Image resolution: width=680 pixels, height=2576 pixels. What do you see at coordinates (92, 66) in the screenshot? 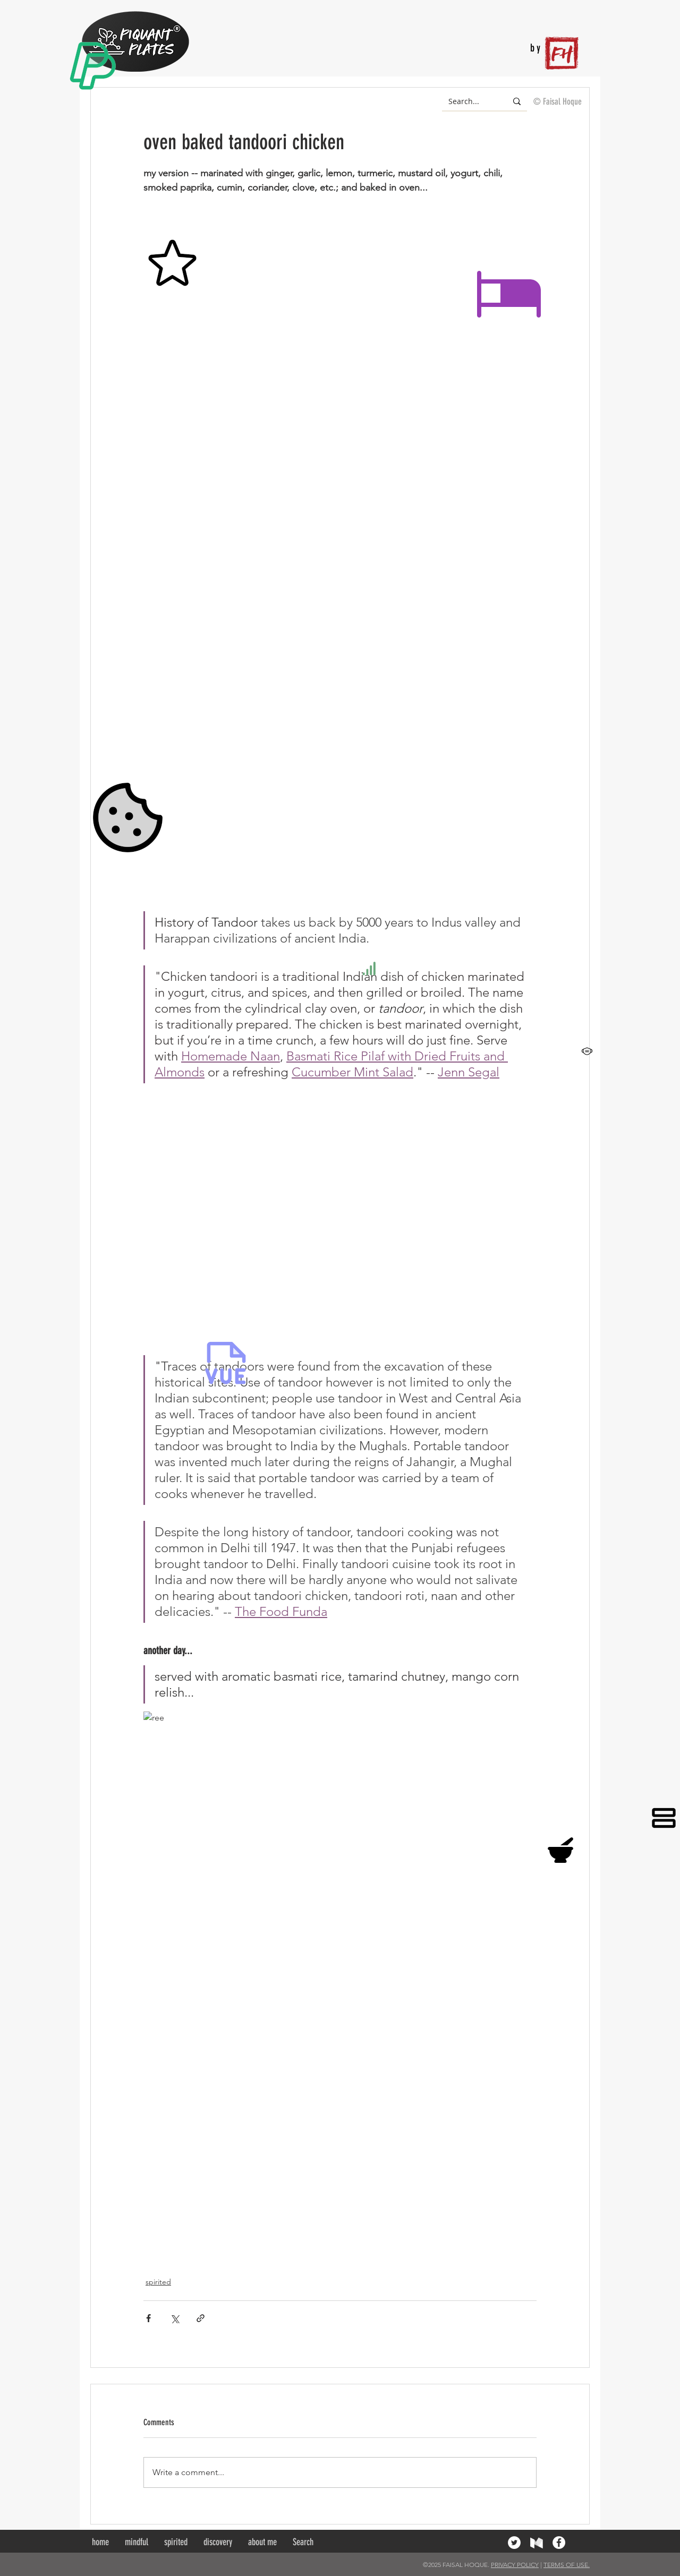
I see `pay with PayPal` at bounding box center [92, 66].